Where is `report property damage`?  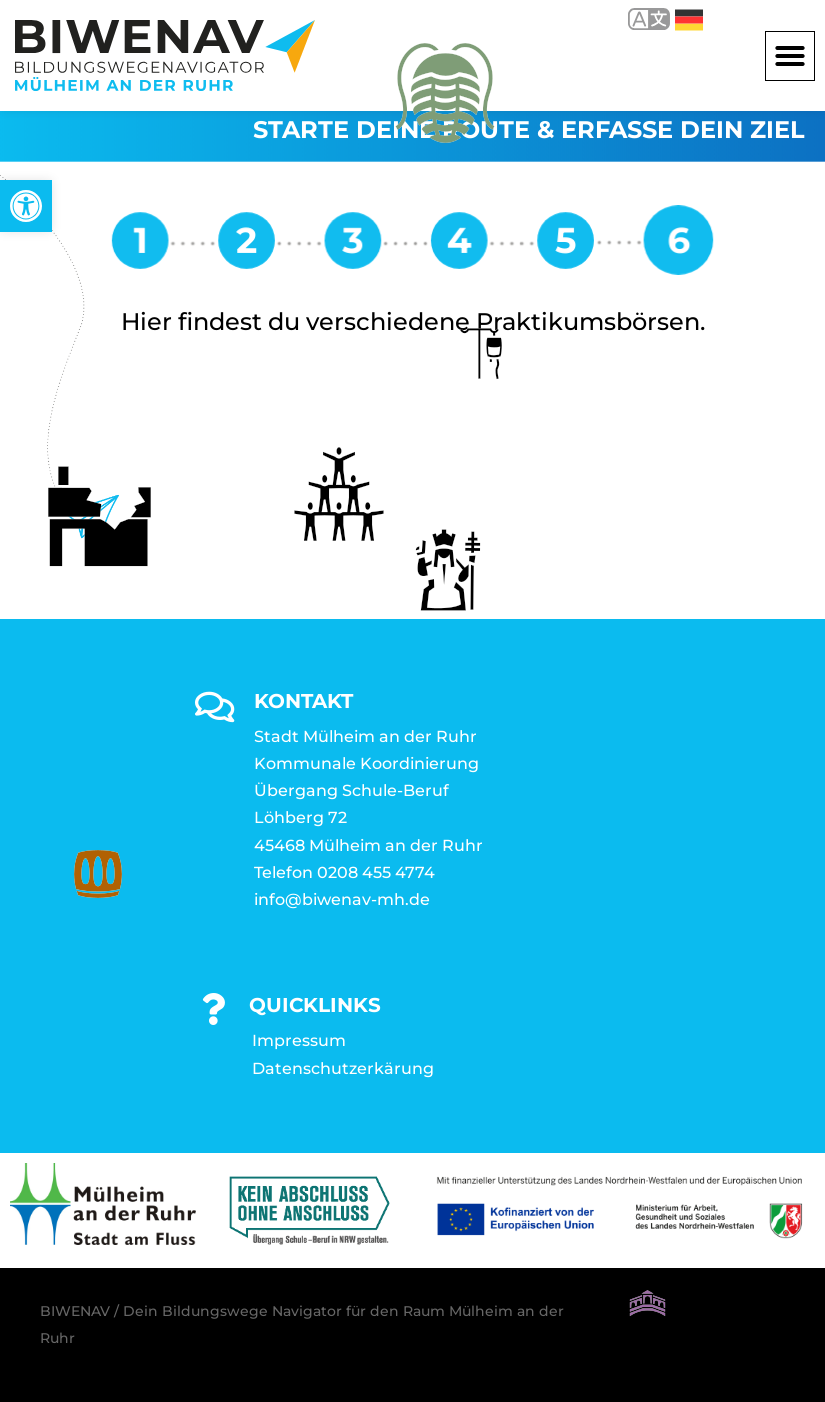
report property damage is located at coordinates (97, 513).